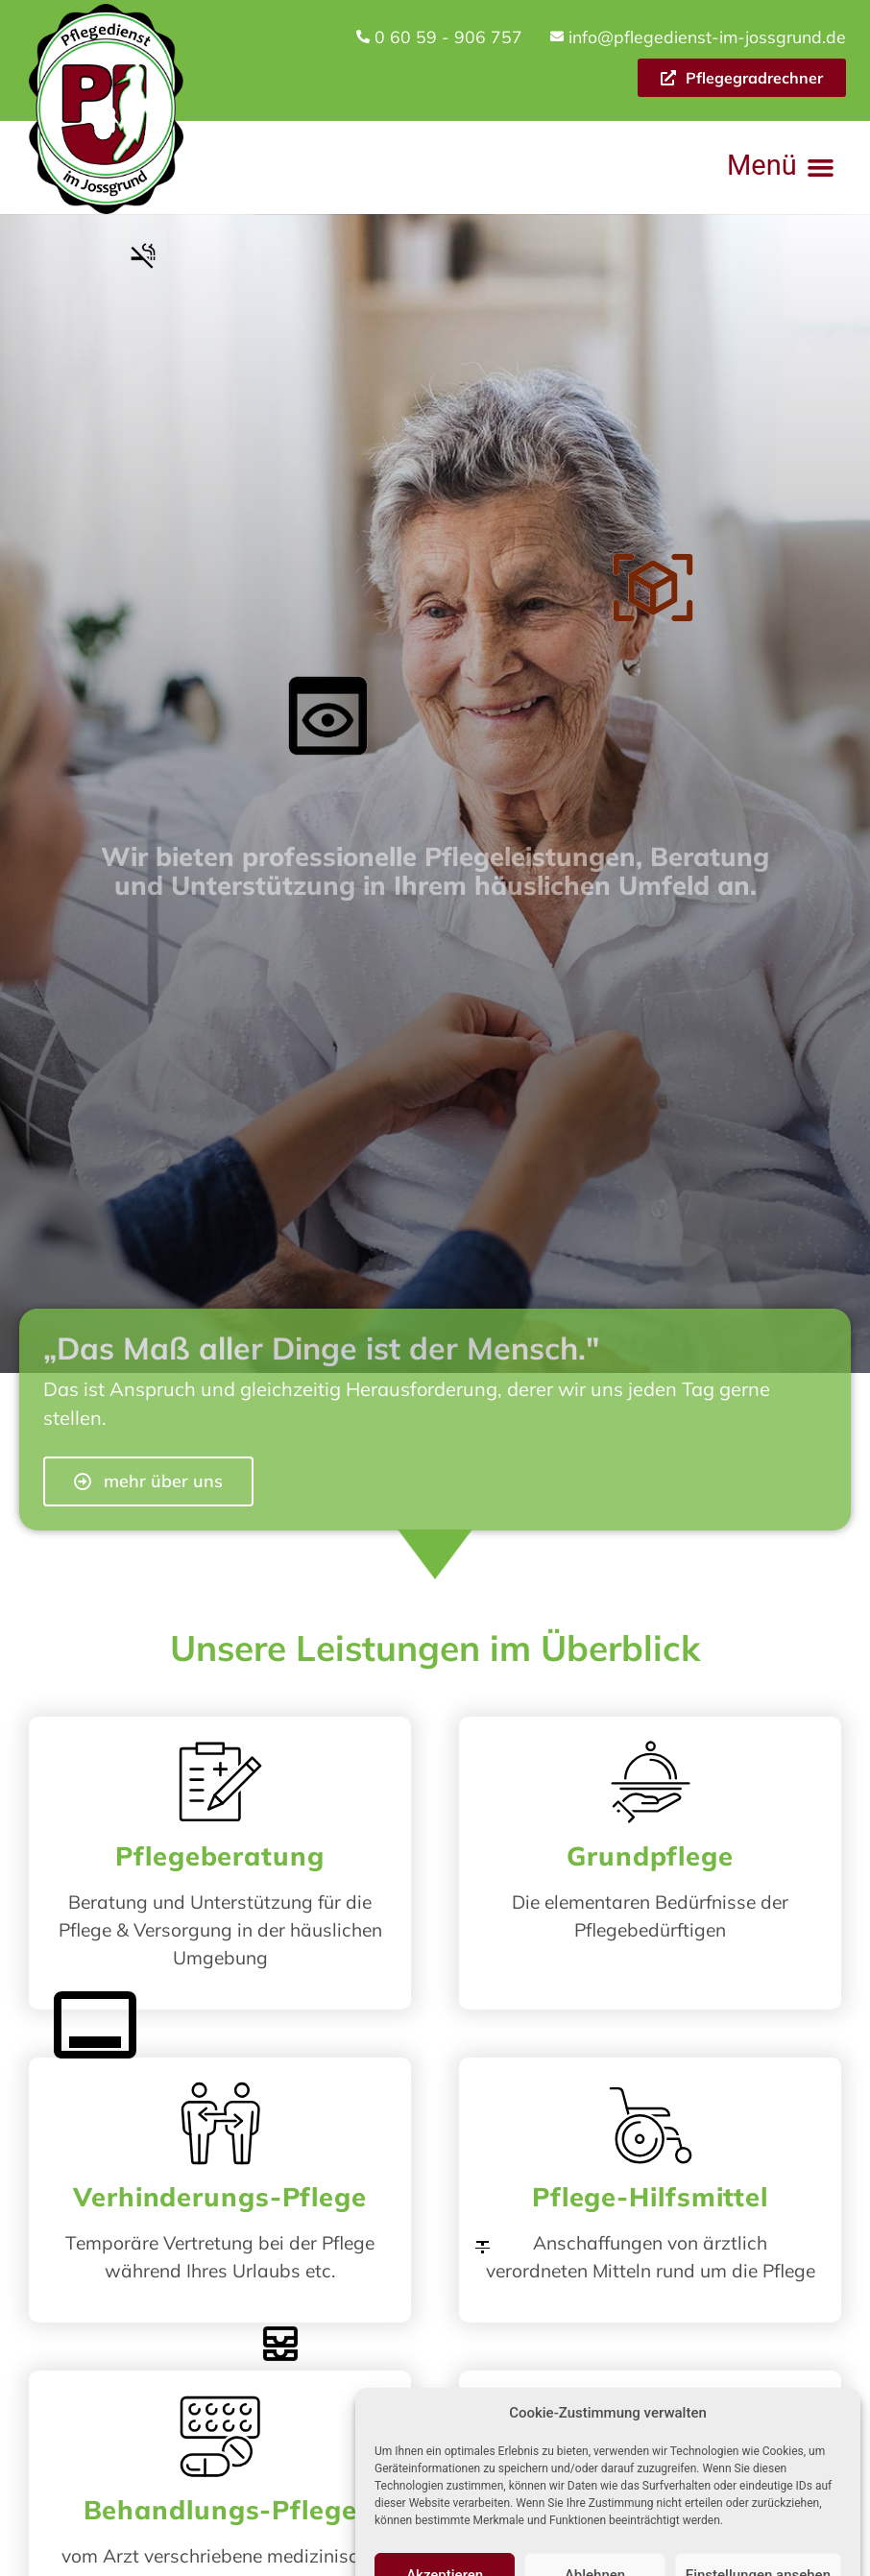 Image resolution: width=870 pixels, height=2576 pixels. What do you see at coordinates (653, 588) in the screenshot?
I see `scan or capture a 3D object` at bounding box center [653, 588].